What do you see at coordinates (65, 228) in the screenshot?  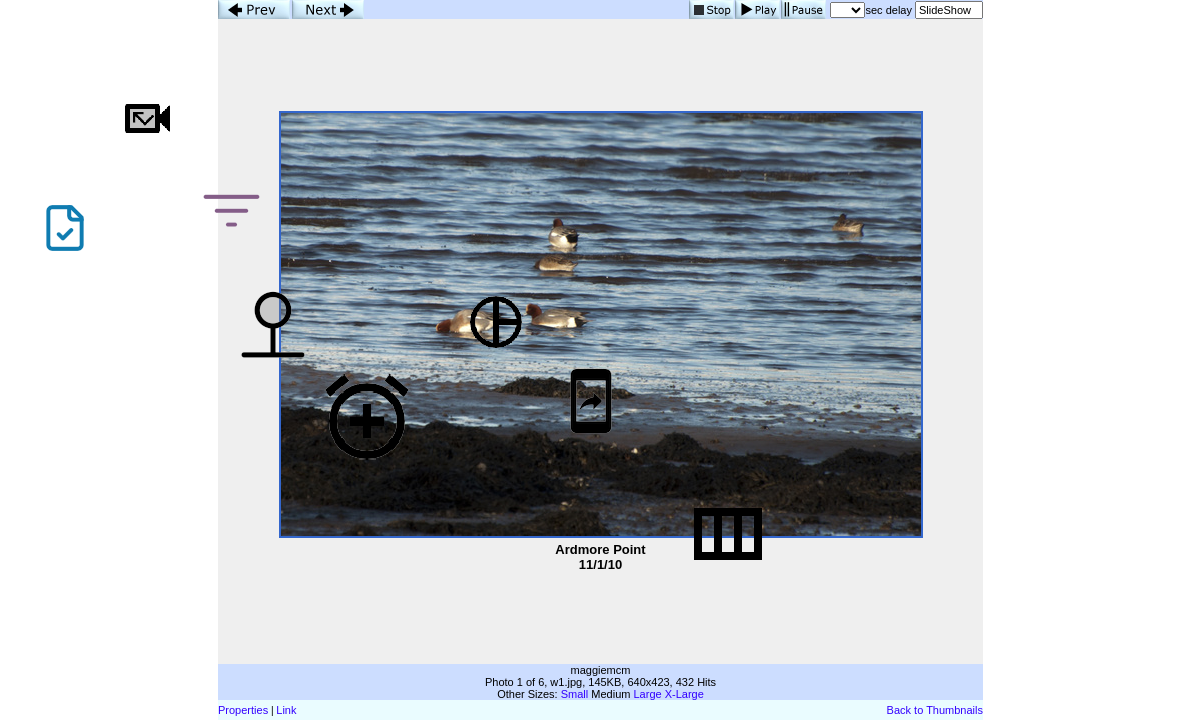 I see `file successfully uploaded or verified` at bounding box center [65, 228].